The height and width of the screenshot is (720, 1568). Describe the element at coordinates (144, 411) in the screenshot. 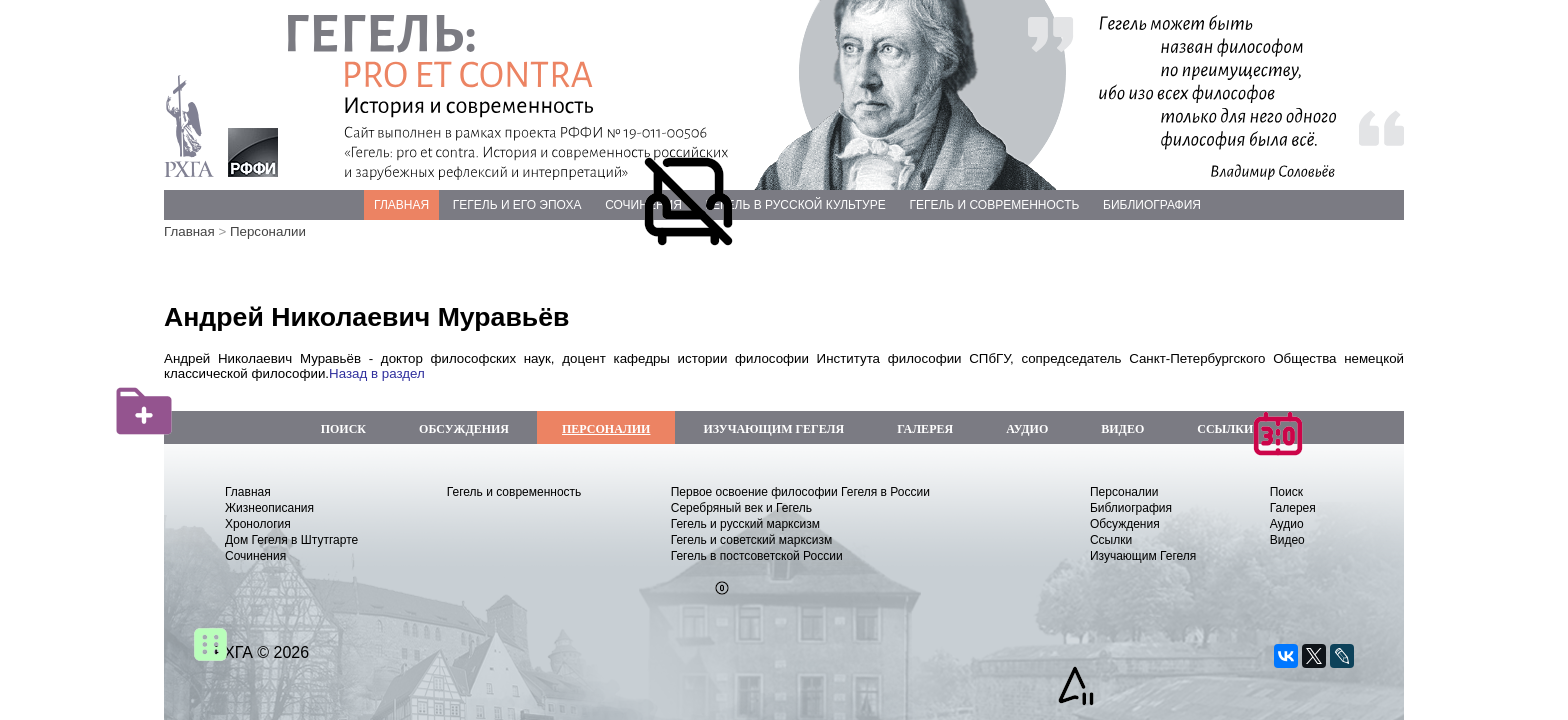

I see `create a new folder` at that location.